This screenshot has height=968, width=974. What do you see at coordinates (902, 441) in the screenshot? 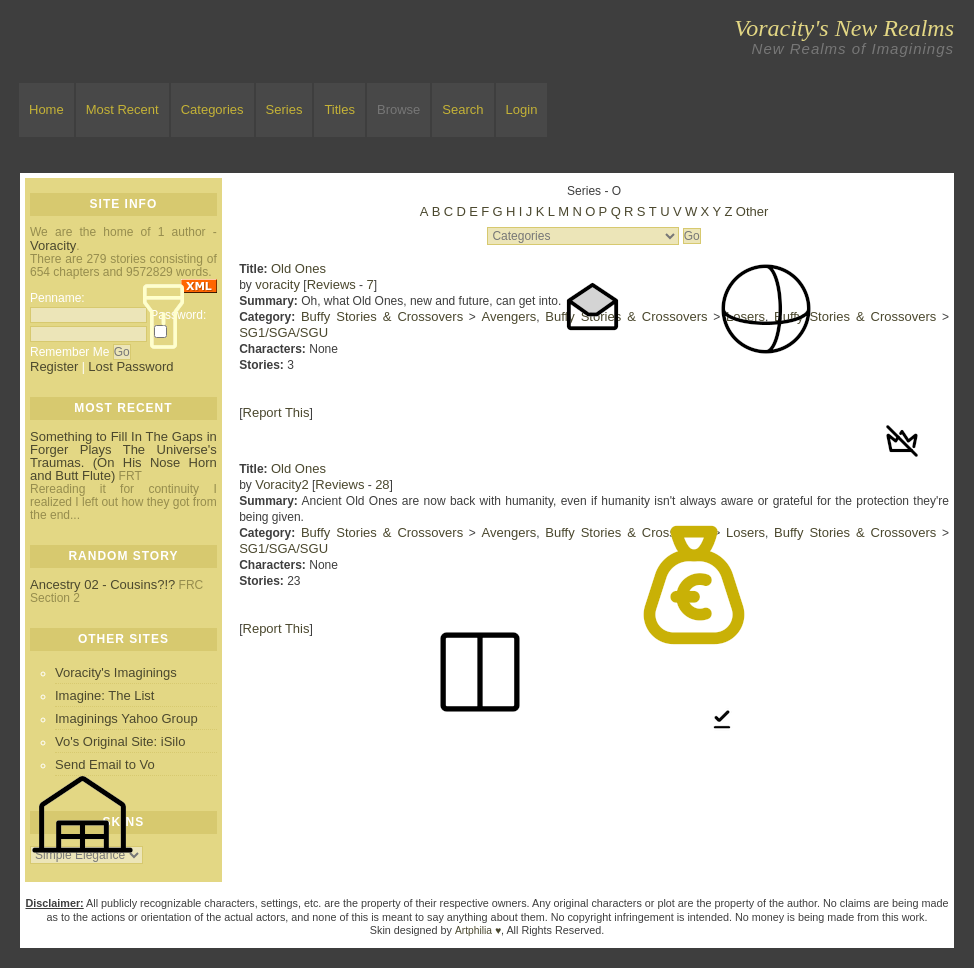
I see `remove premium or VIP status` at bounding box center [902, 441].